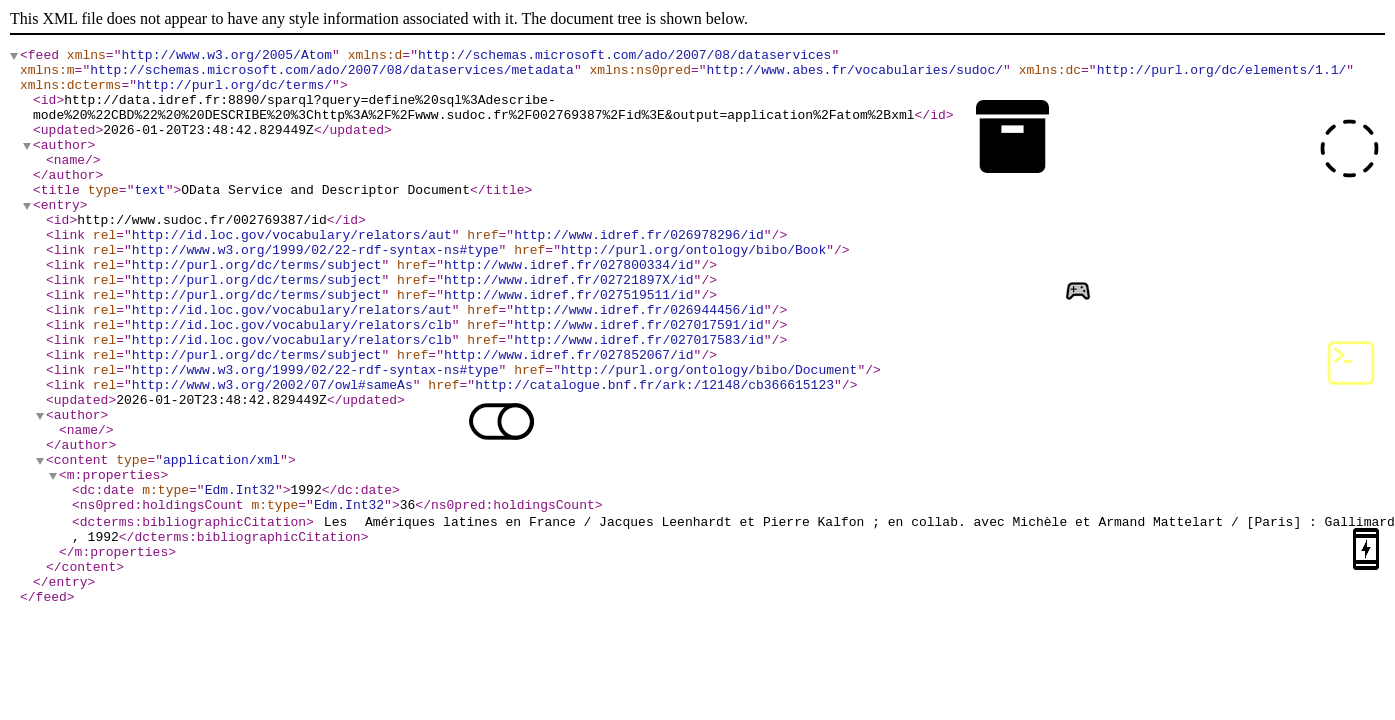 This screenshot has width=1395, height=720. What do you see at coordinates (1366, 549) in the screenshot?
I see `find nearby charging stations` at bounding box center [1366, 549].